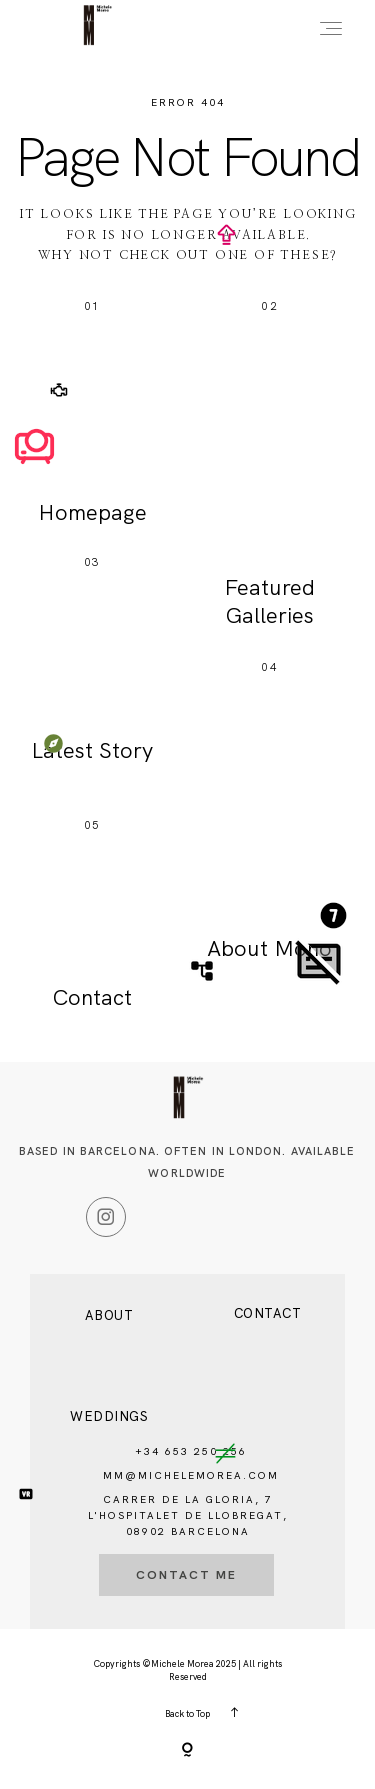 This screenshot has height=1789, width=375. Describe the element at coordinates (225, 1453) in the screenshot. I see `indicates values are not equal or a mismatch` at that location.